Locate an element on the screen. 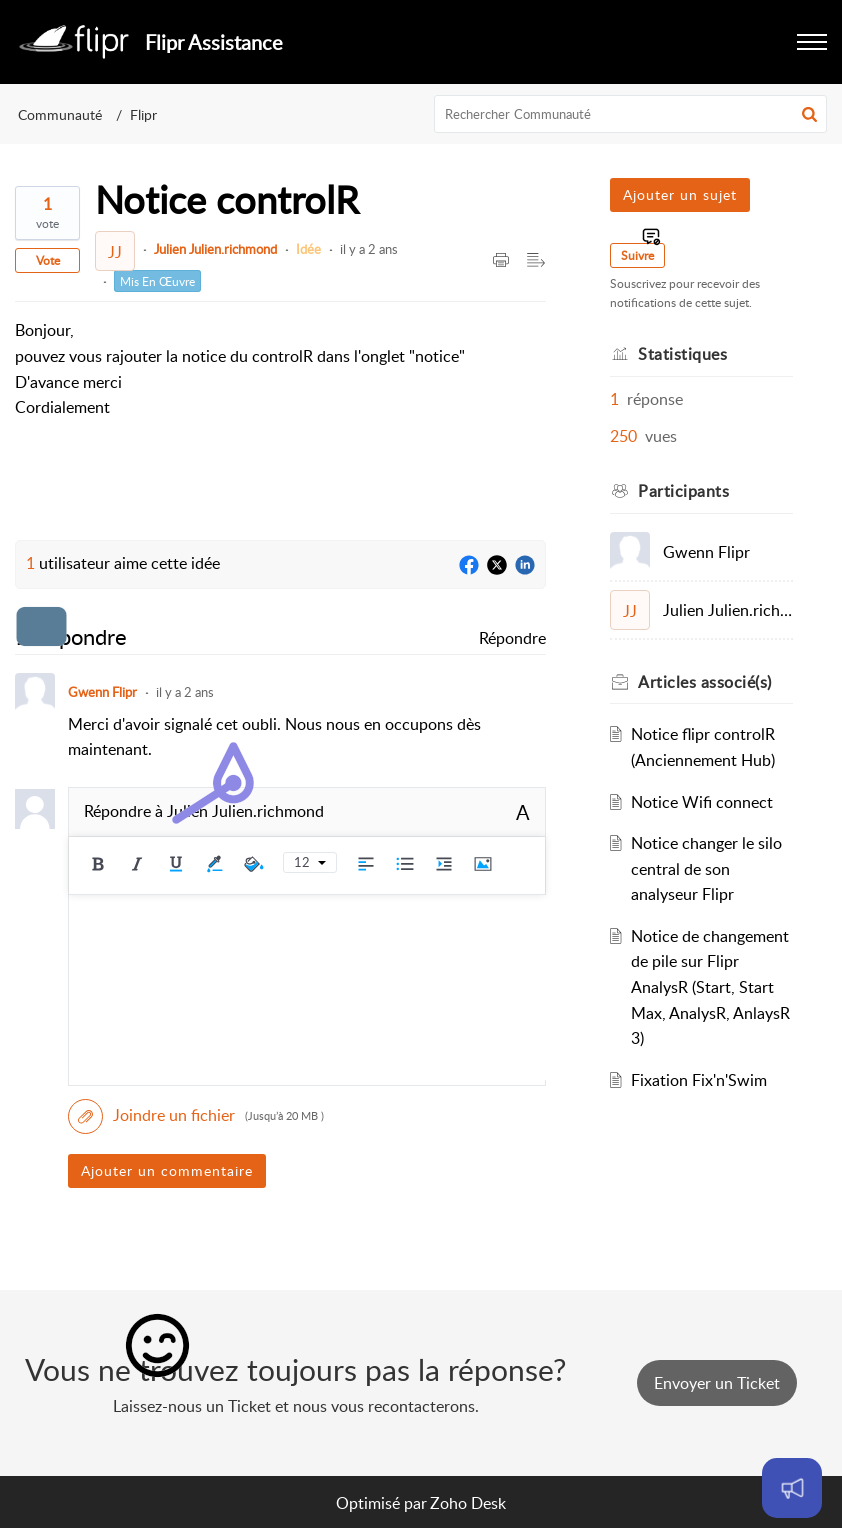  cancel or delete a message is located at coordinates (651, 236).